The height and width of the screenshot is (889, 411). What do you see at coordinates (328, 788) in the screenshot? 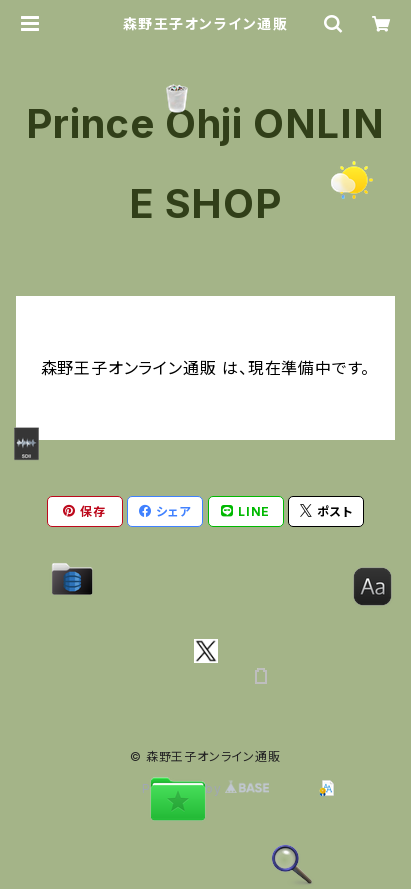
I see `a certified or premium font file` at bounding box center [328, 788].